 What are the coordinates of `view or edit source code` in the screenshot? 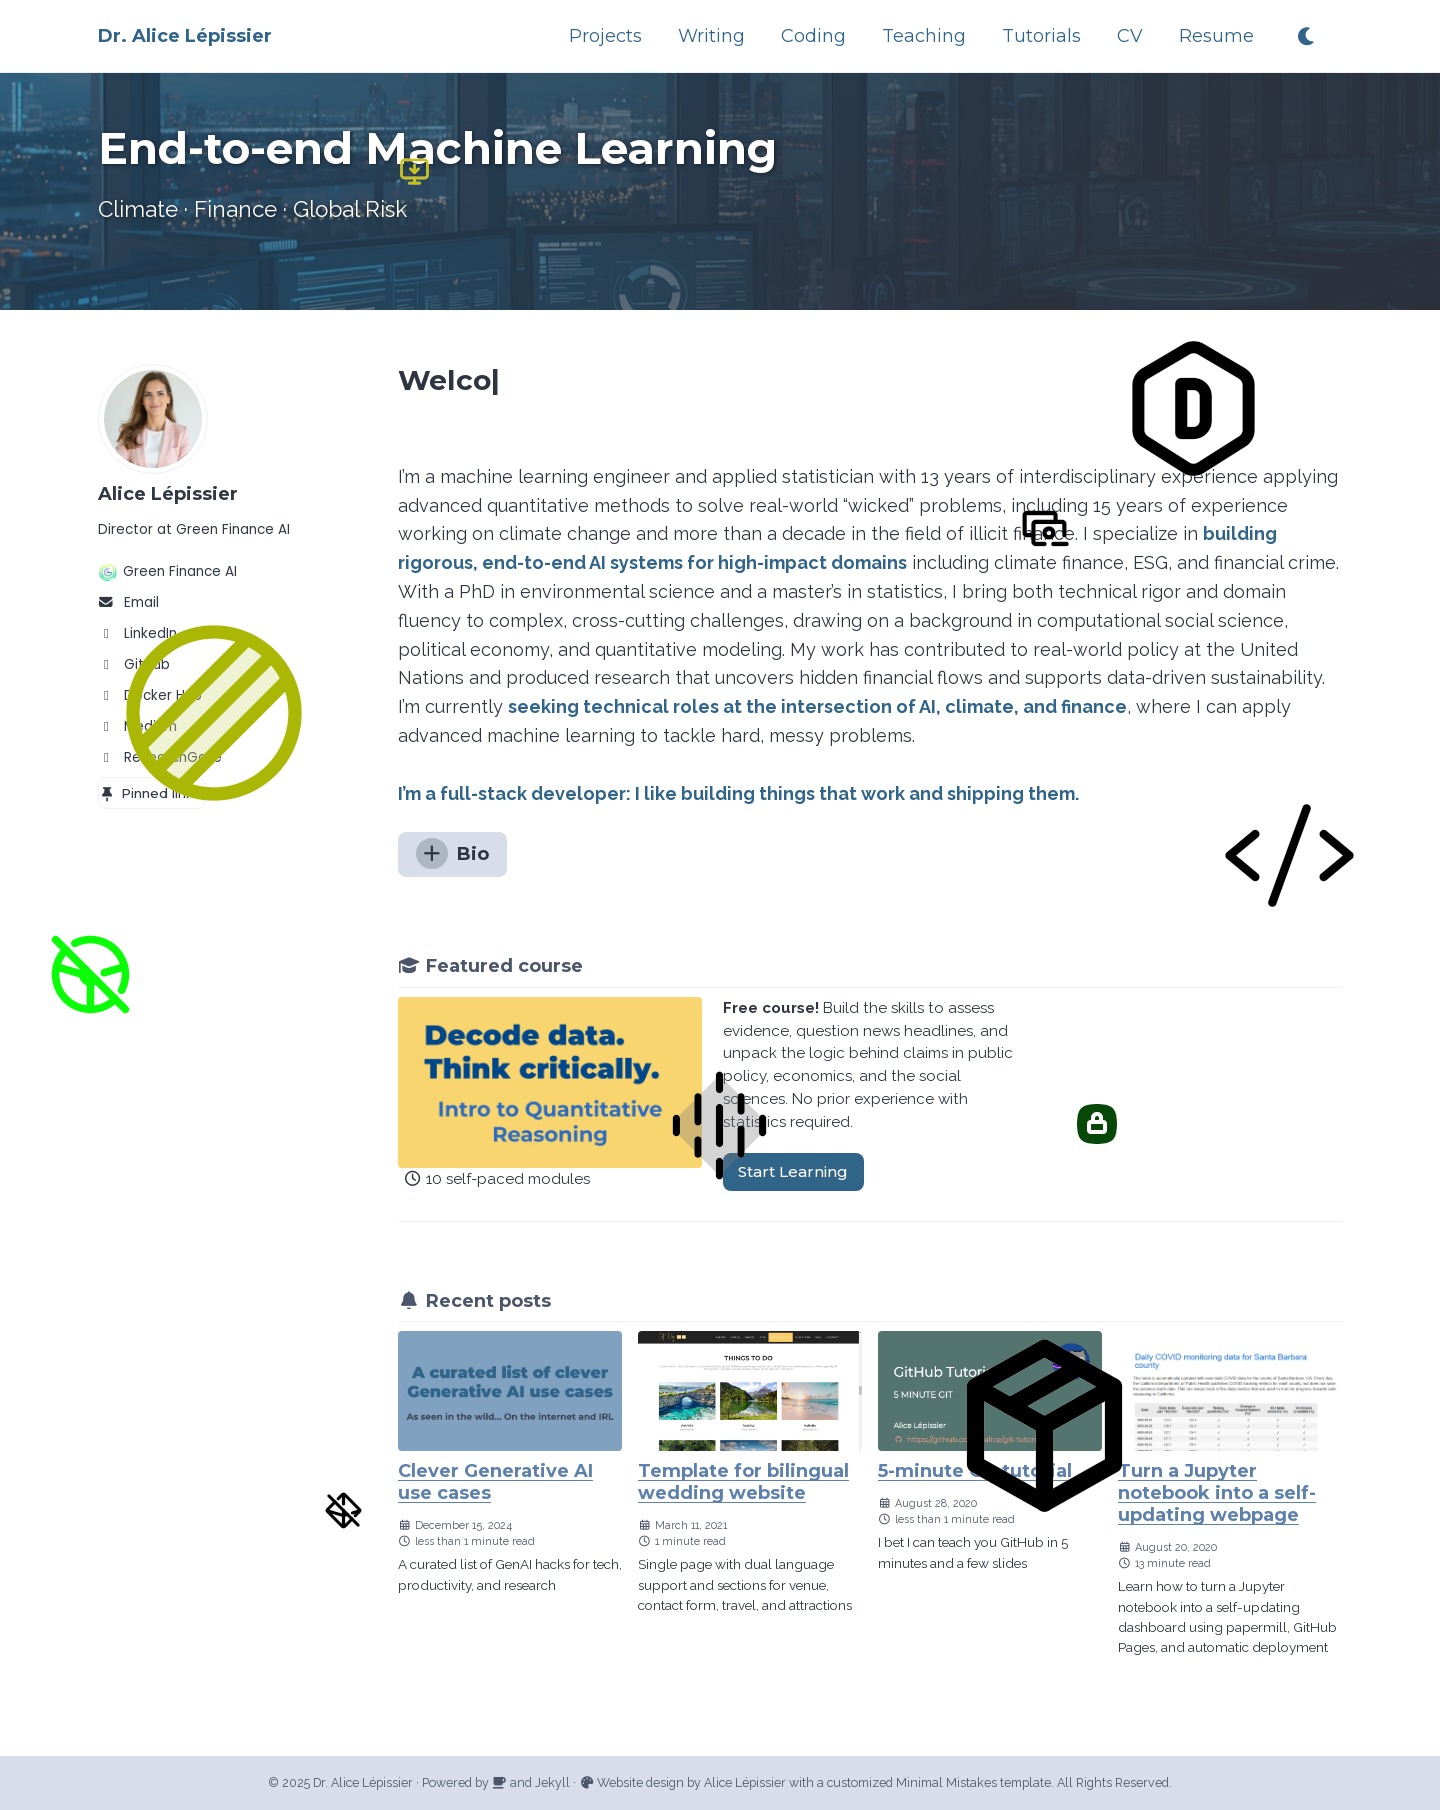 It's located at (1289, 855).